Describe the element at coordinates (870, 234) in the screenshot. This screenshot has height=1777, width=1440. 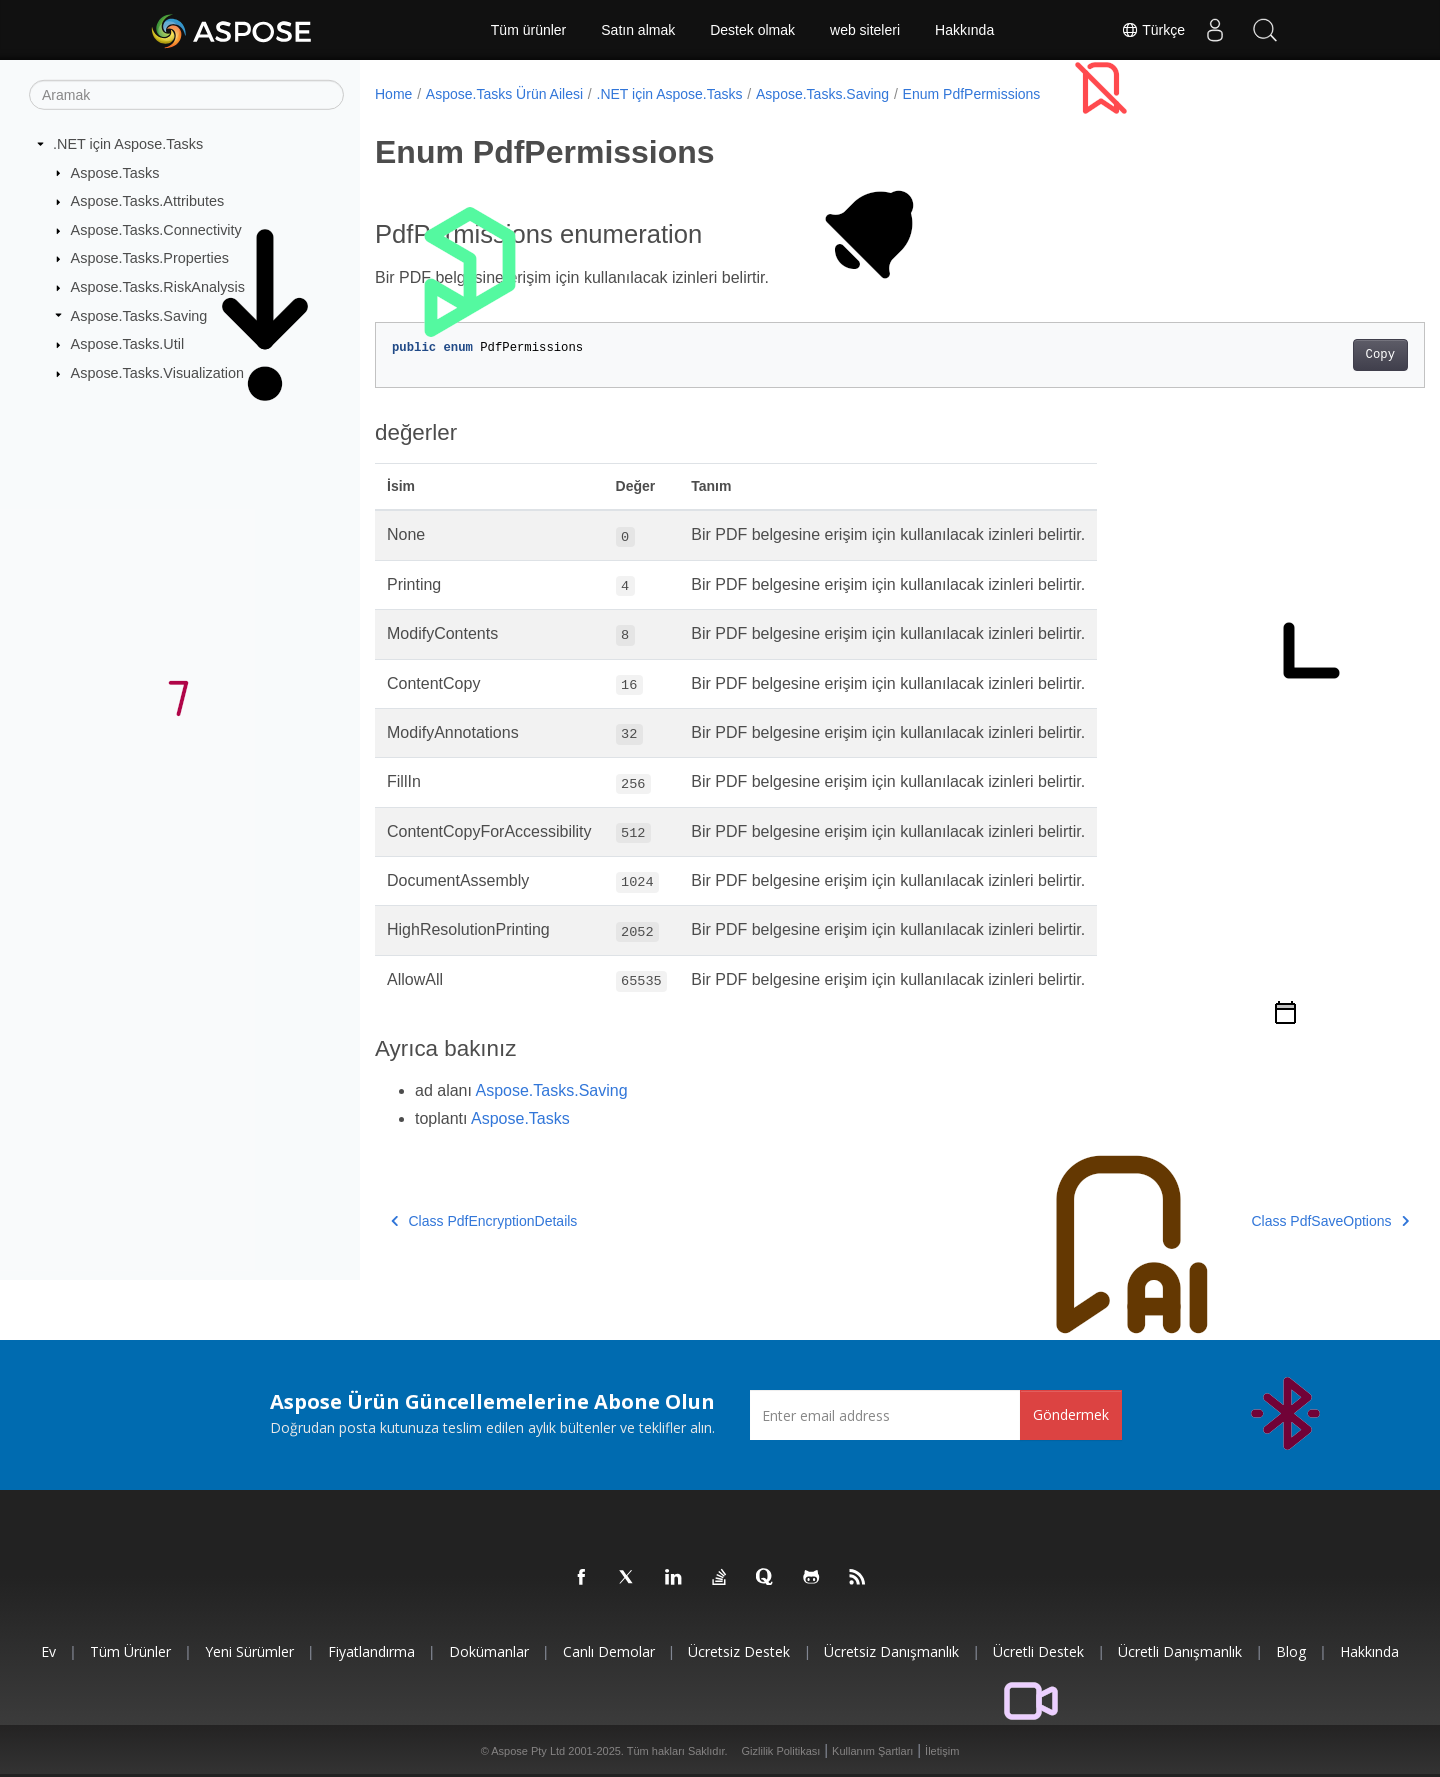
I see `notifications are active` at that location.